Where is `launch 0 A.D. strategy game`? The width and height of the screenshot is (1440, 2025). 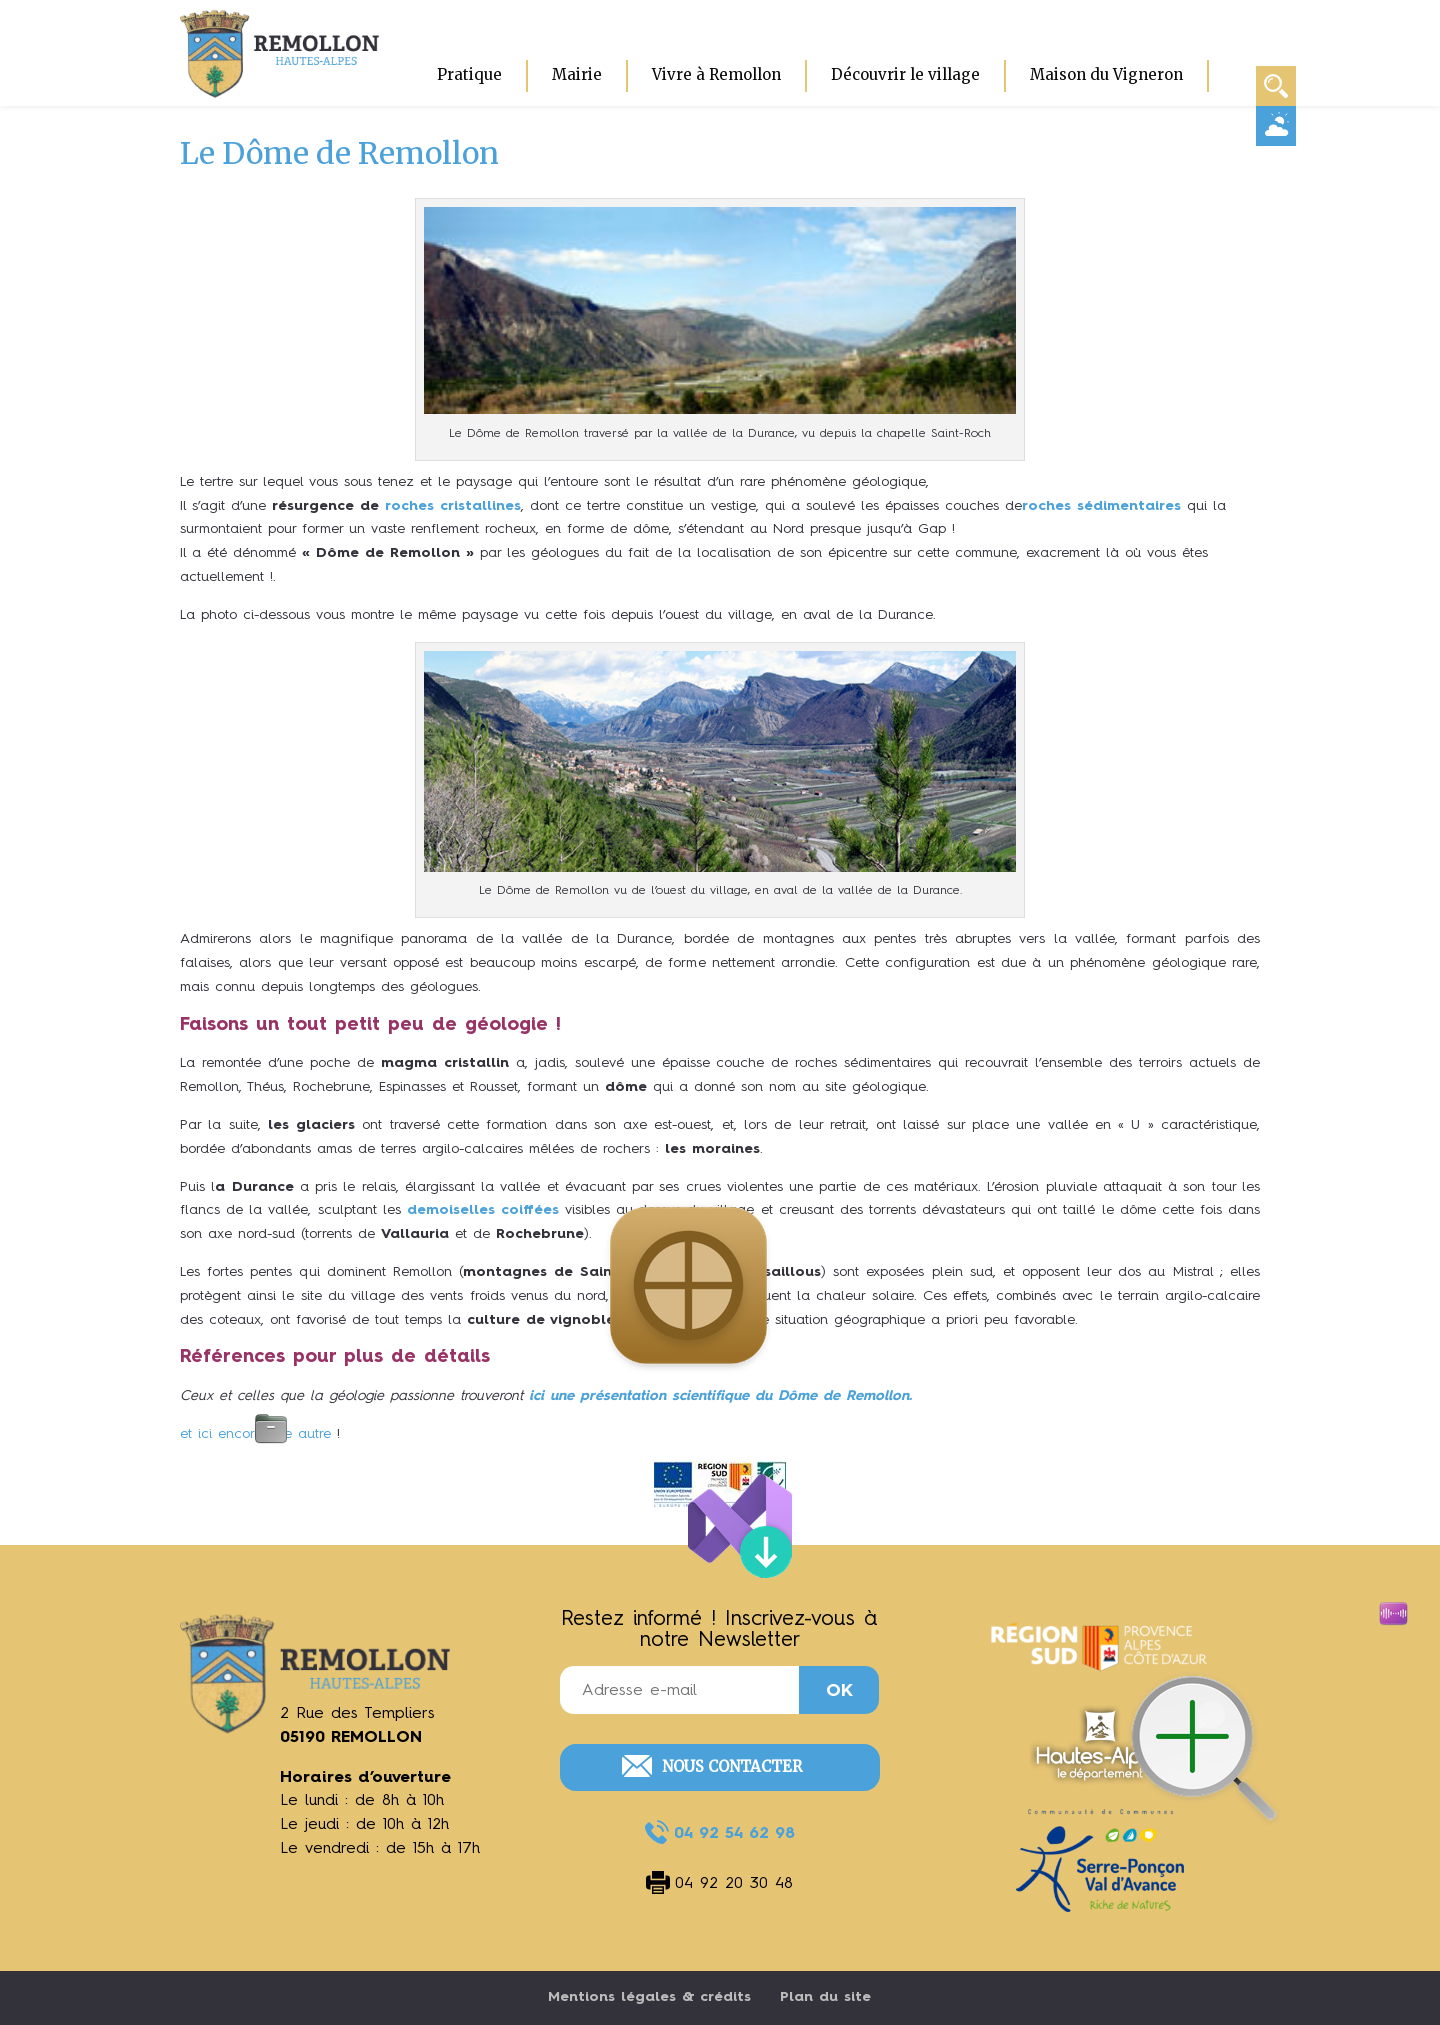
launch 0 A.D. strategy game is located at coordinates (688, 1285).